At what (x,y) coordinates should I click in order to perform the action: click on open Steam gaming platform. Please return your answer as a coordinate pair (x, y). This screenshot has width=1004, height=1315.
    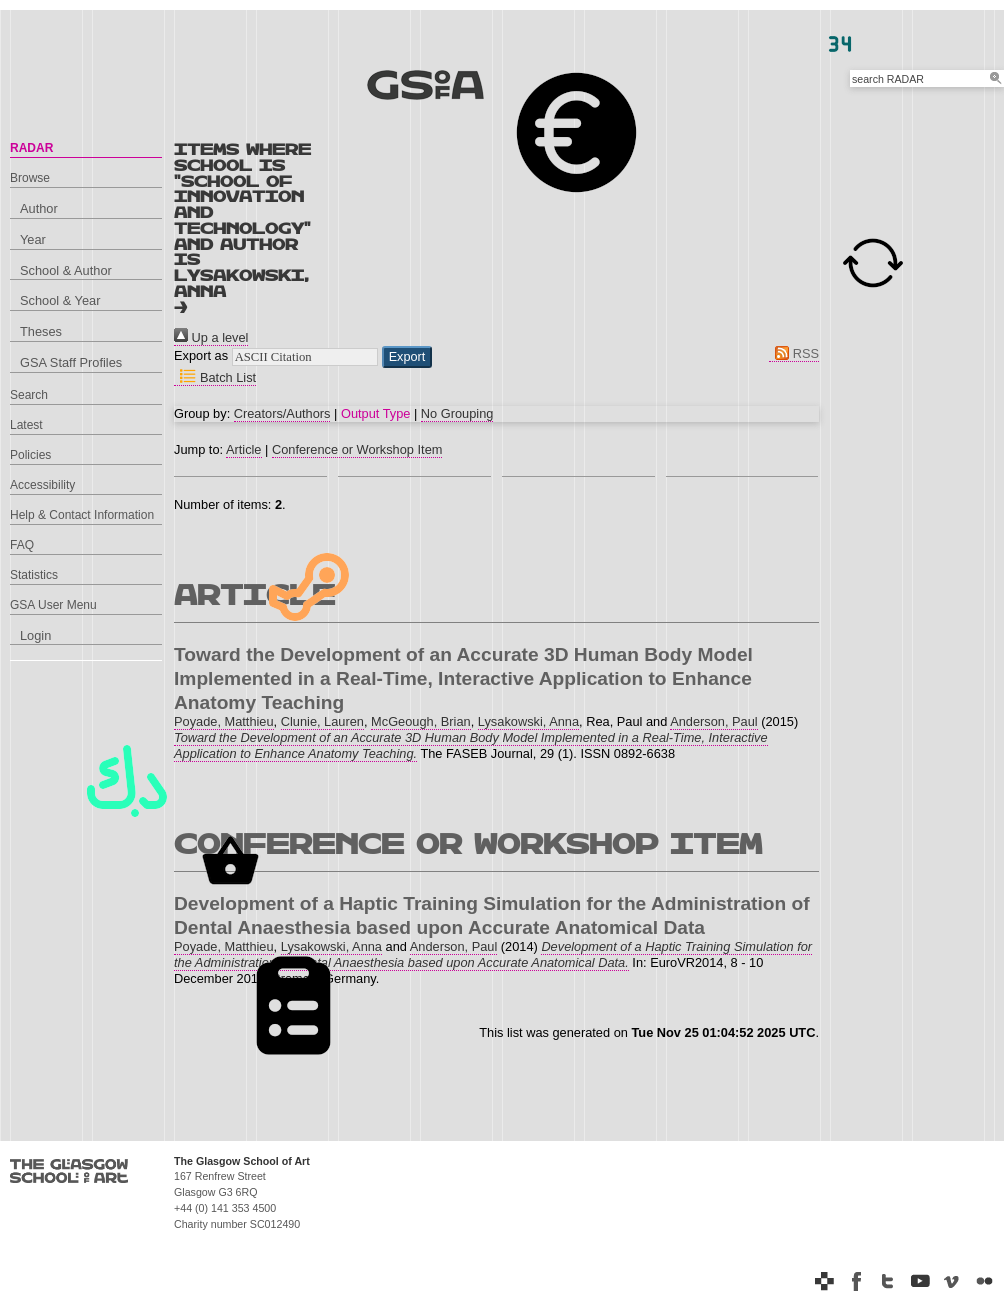
    Looking at the image, I should click on (309, 585).